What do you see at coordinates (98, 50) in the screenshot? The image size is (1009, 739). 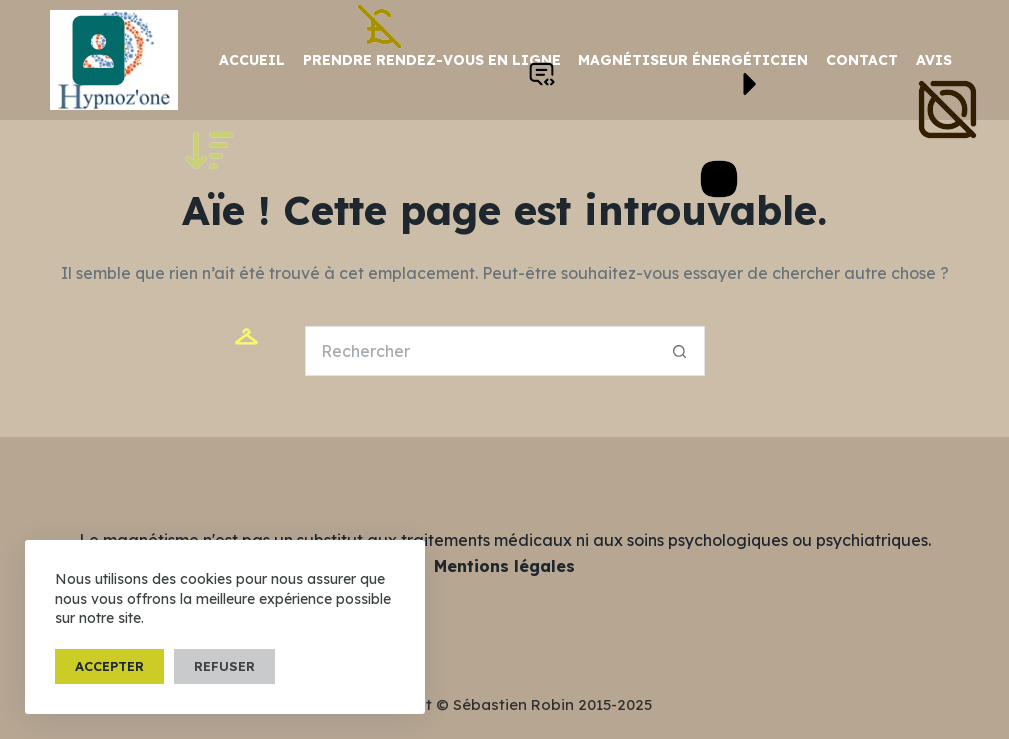 I see `view user profile` at bounding box center [98, 50].